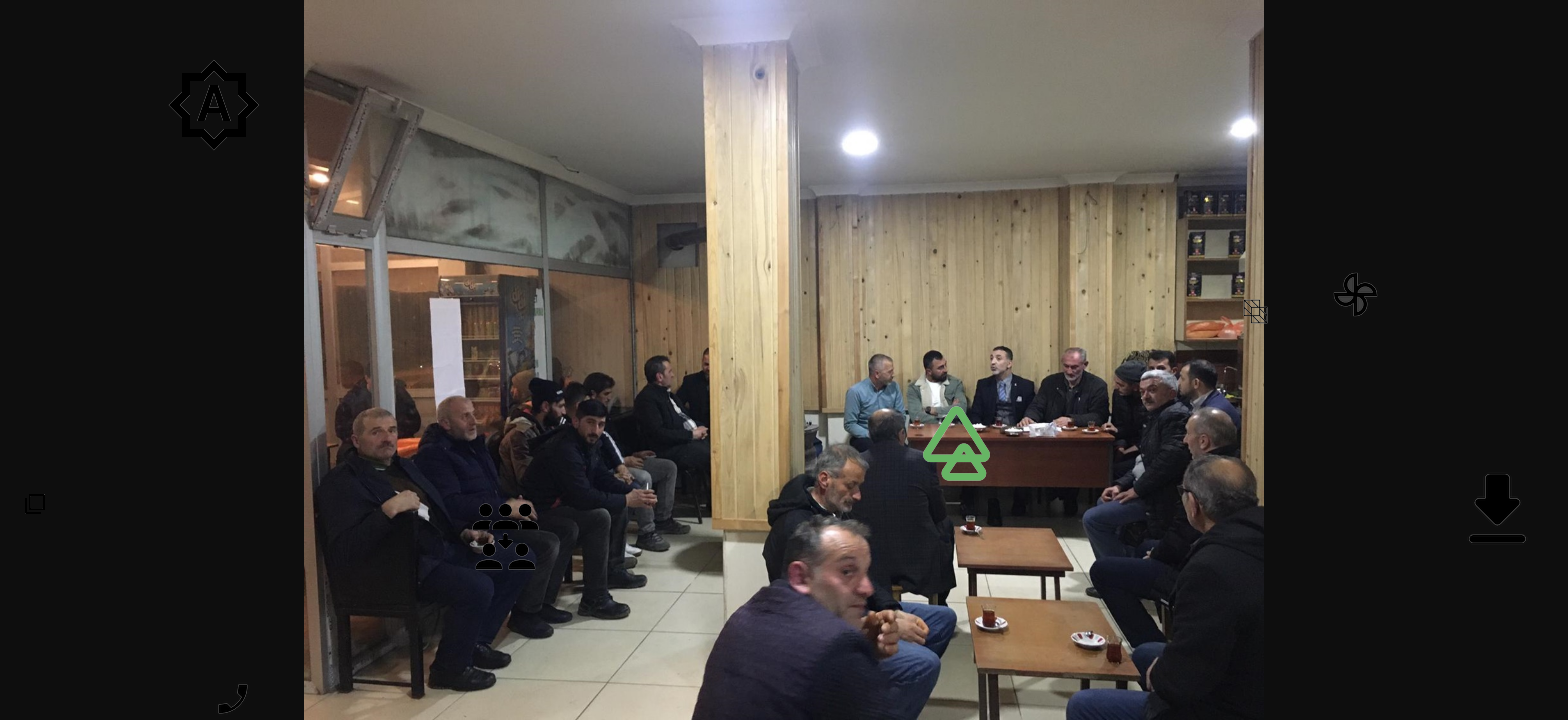 The width and height of the screenshot is (1568, 720). Describe the element at coordinates (956, 443) in the screenshot. I see `navigate to previous or parent level` at that location.